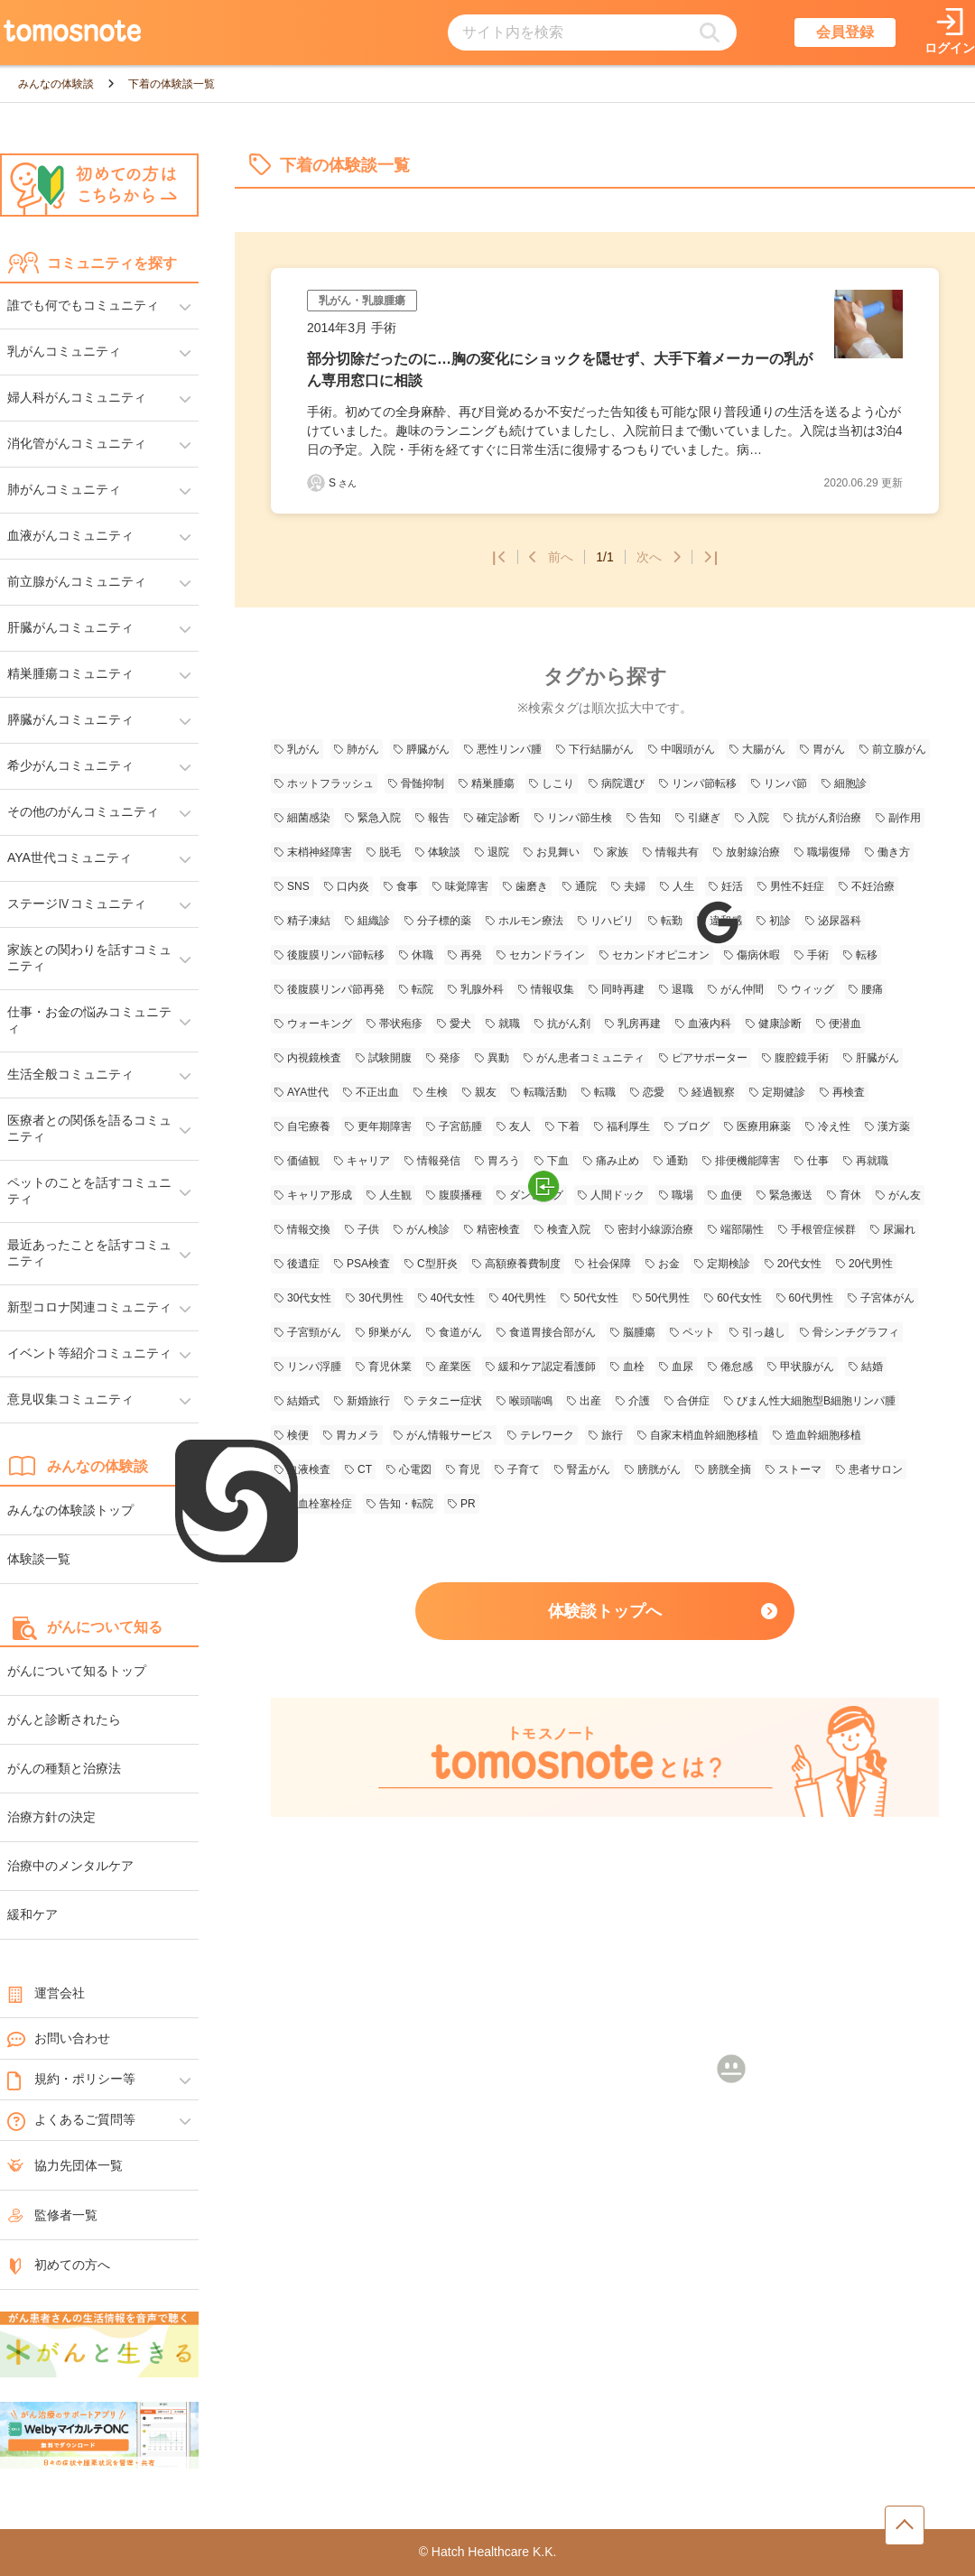 The image size is (975, 2576). Describe the element at coordinates (237, 1501) in the screenshot. I see `open meld file comparison tool` at that location.